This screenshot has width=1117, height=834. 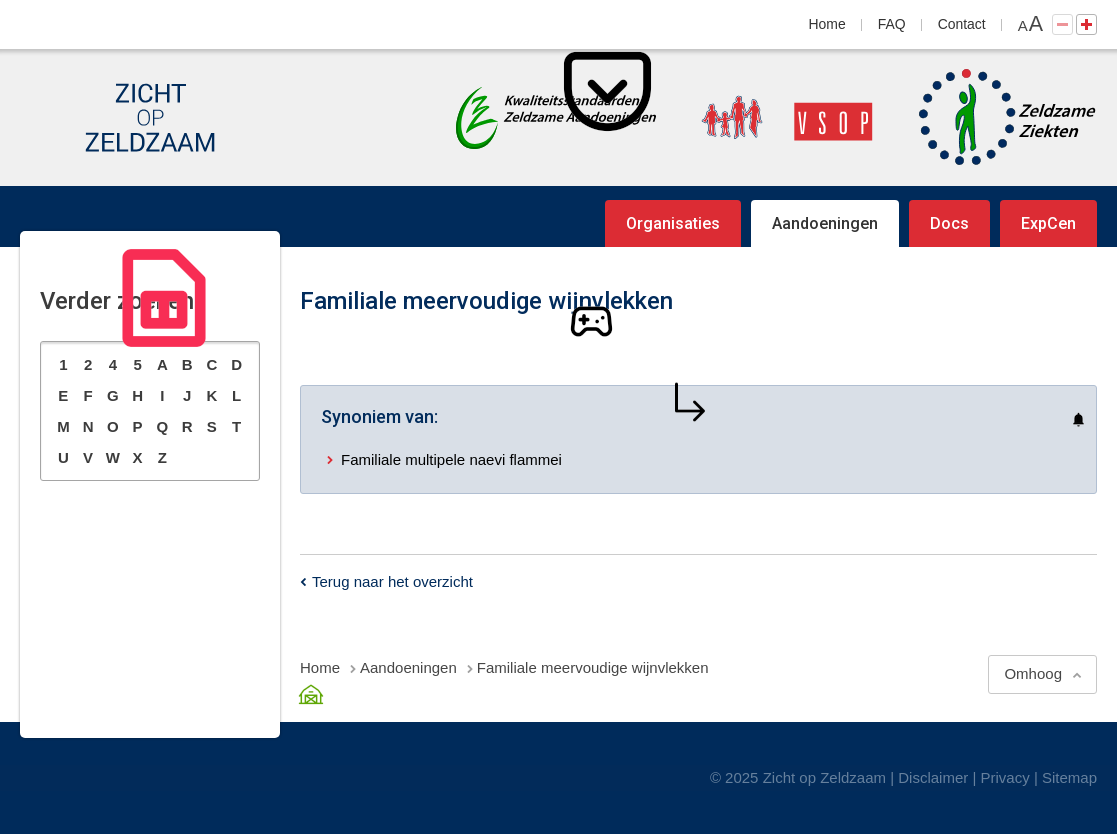 I want to click on manage sim card settings, so click(x=164, y=298).